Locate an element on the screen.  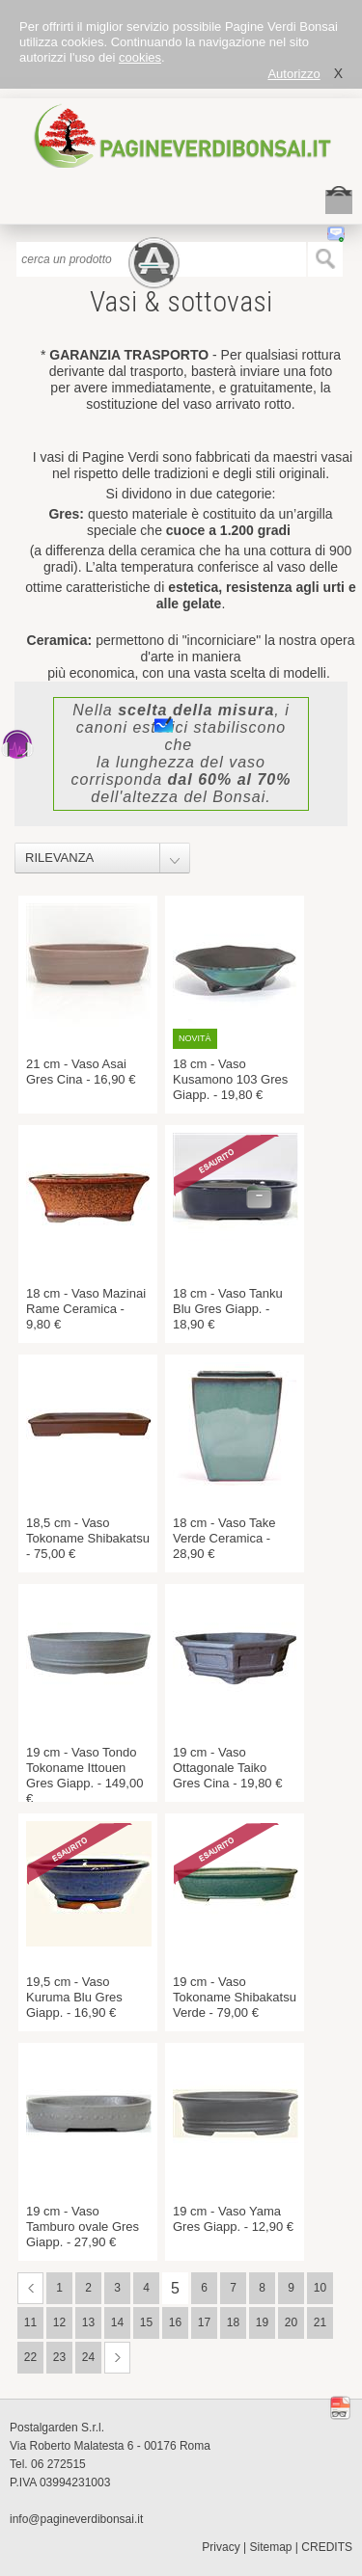
audio headset device connected is located at coordinates (17, 744).